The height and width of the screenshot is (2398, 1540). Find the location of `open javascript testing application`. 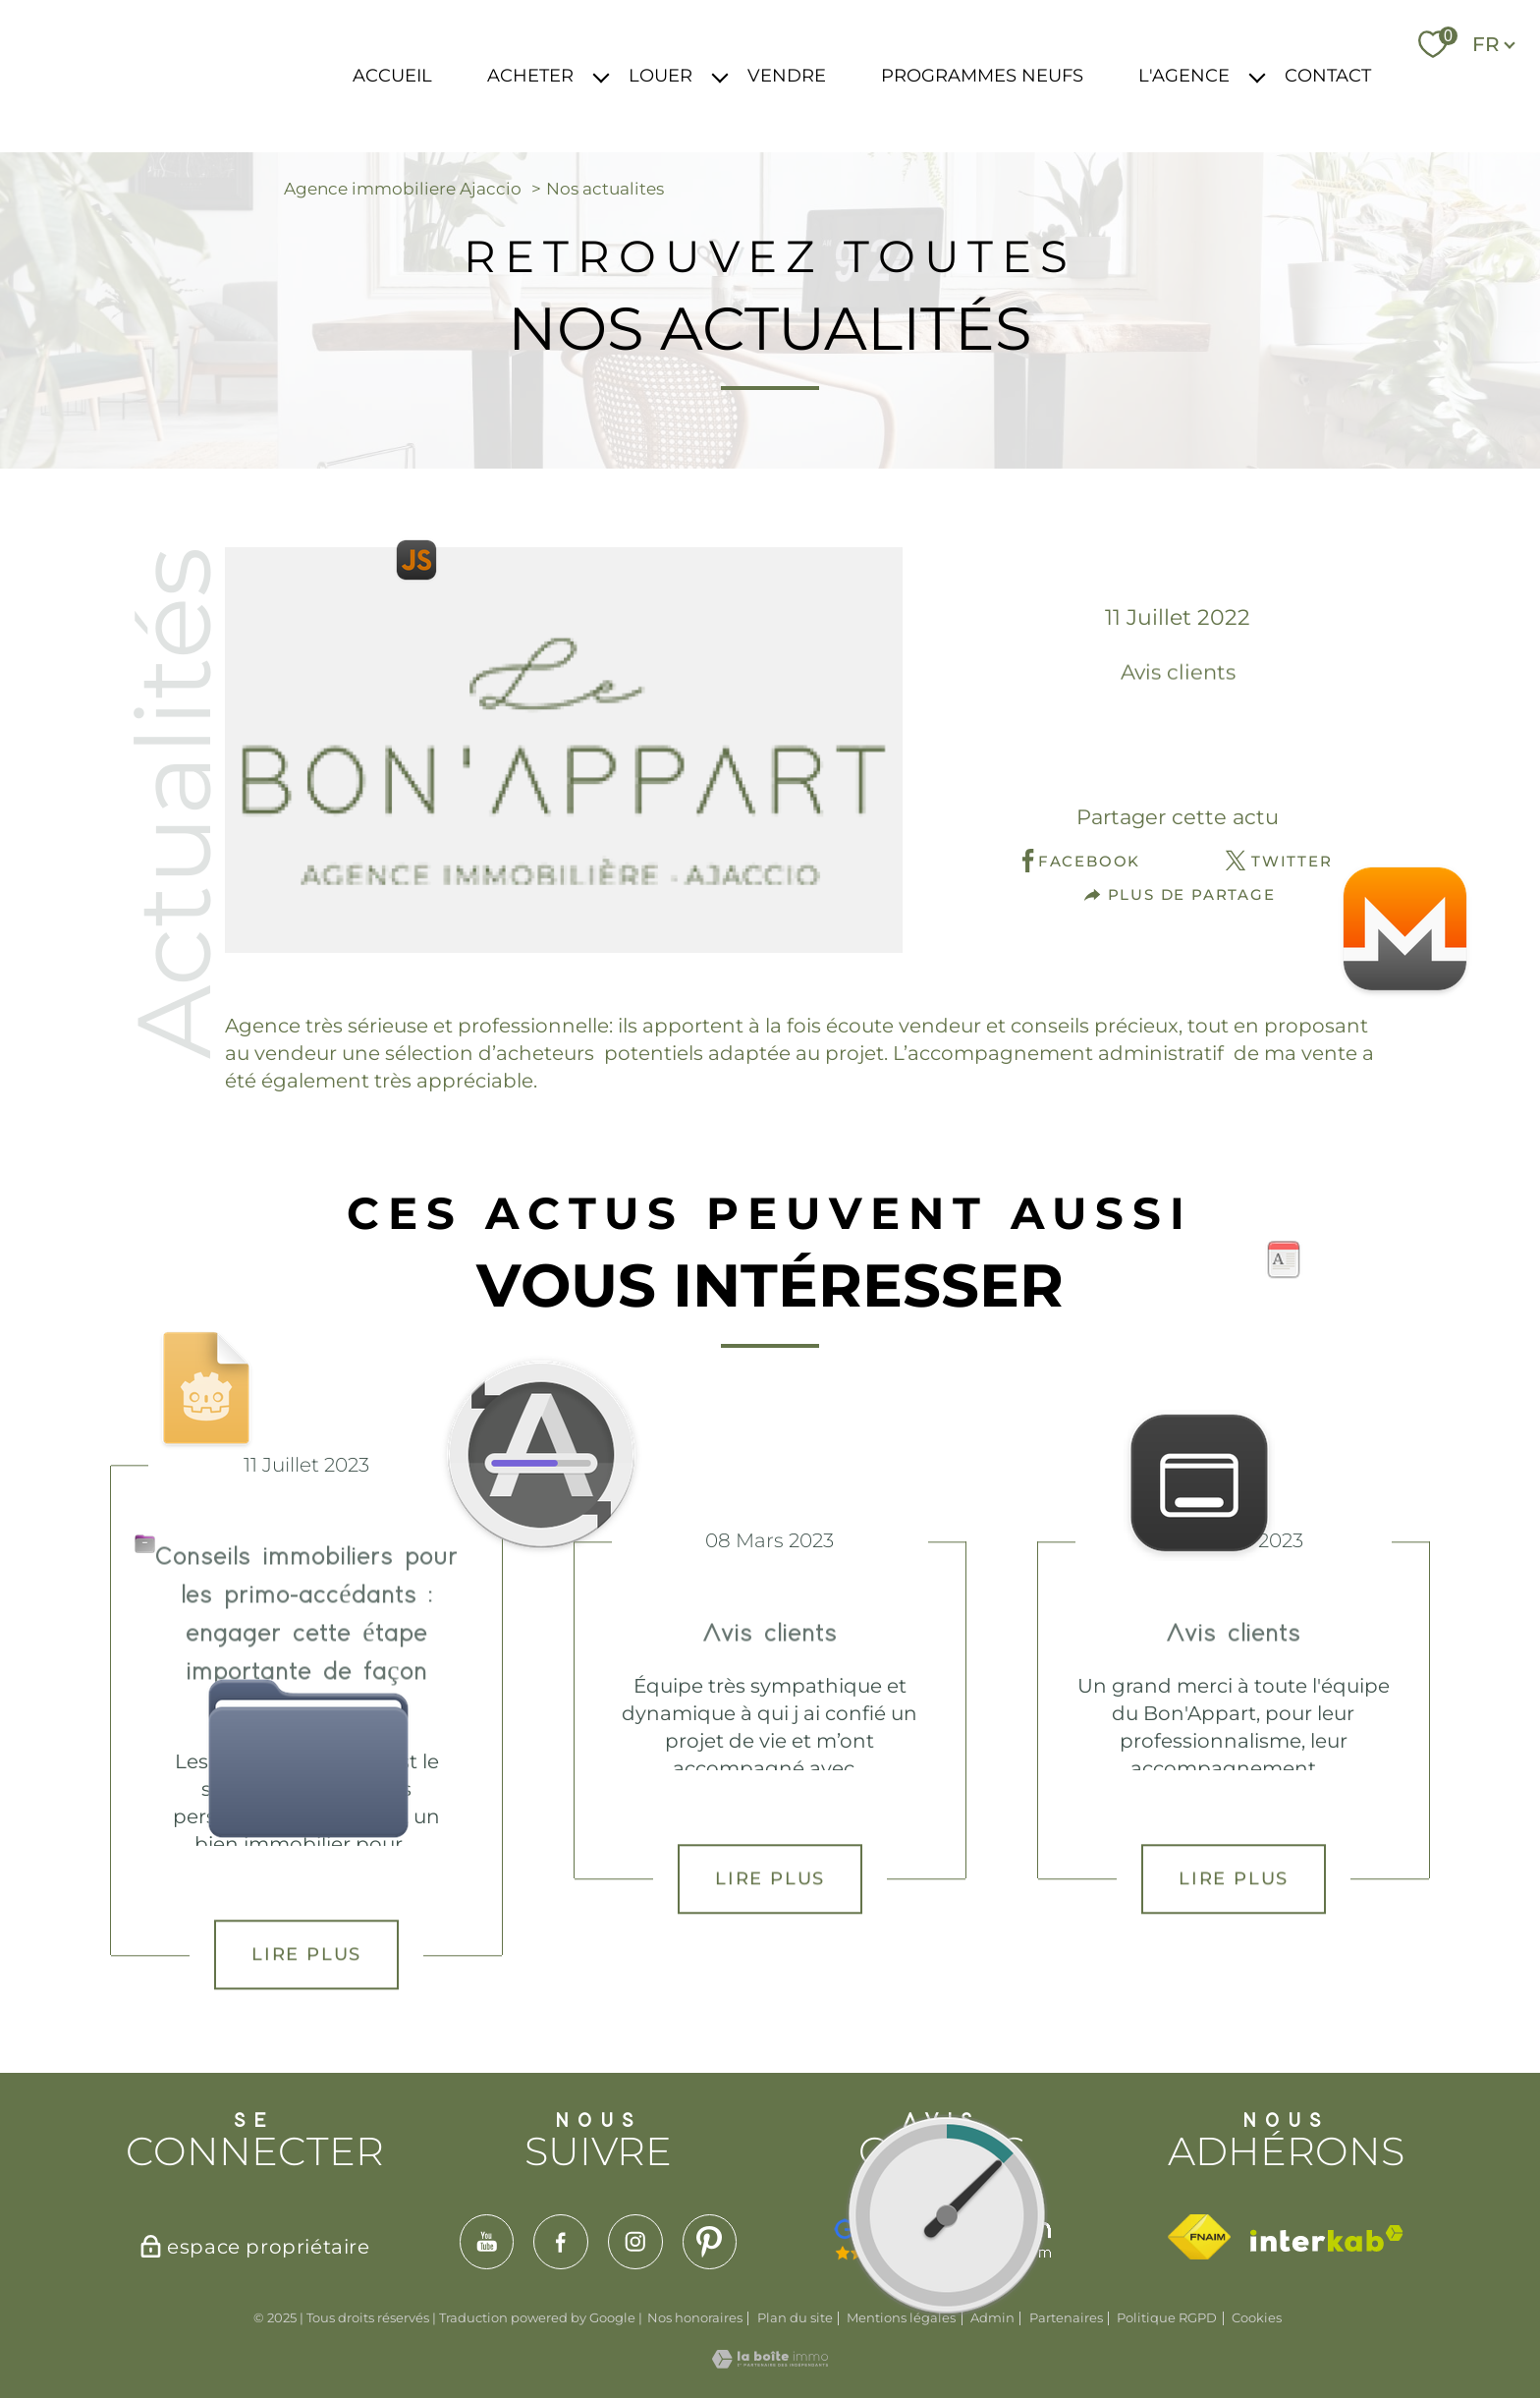

open javascript testing application is located at coordinates (416, 560).